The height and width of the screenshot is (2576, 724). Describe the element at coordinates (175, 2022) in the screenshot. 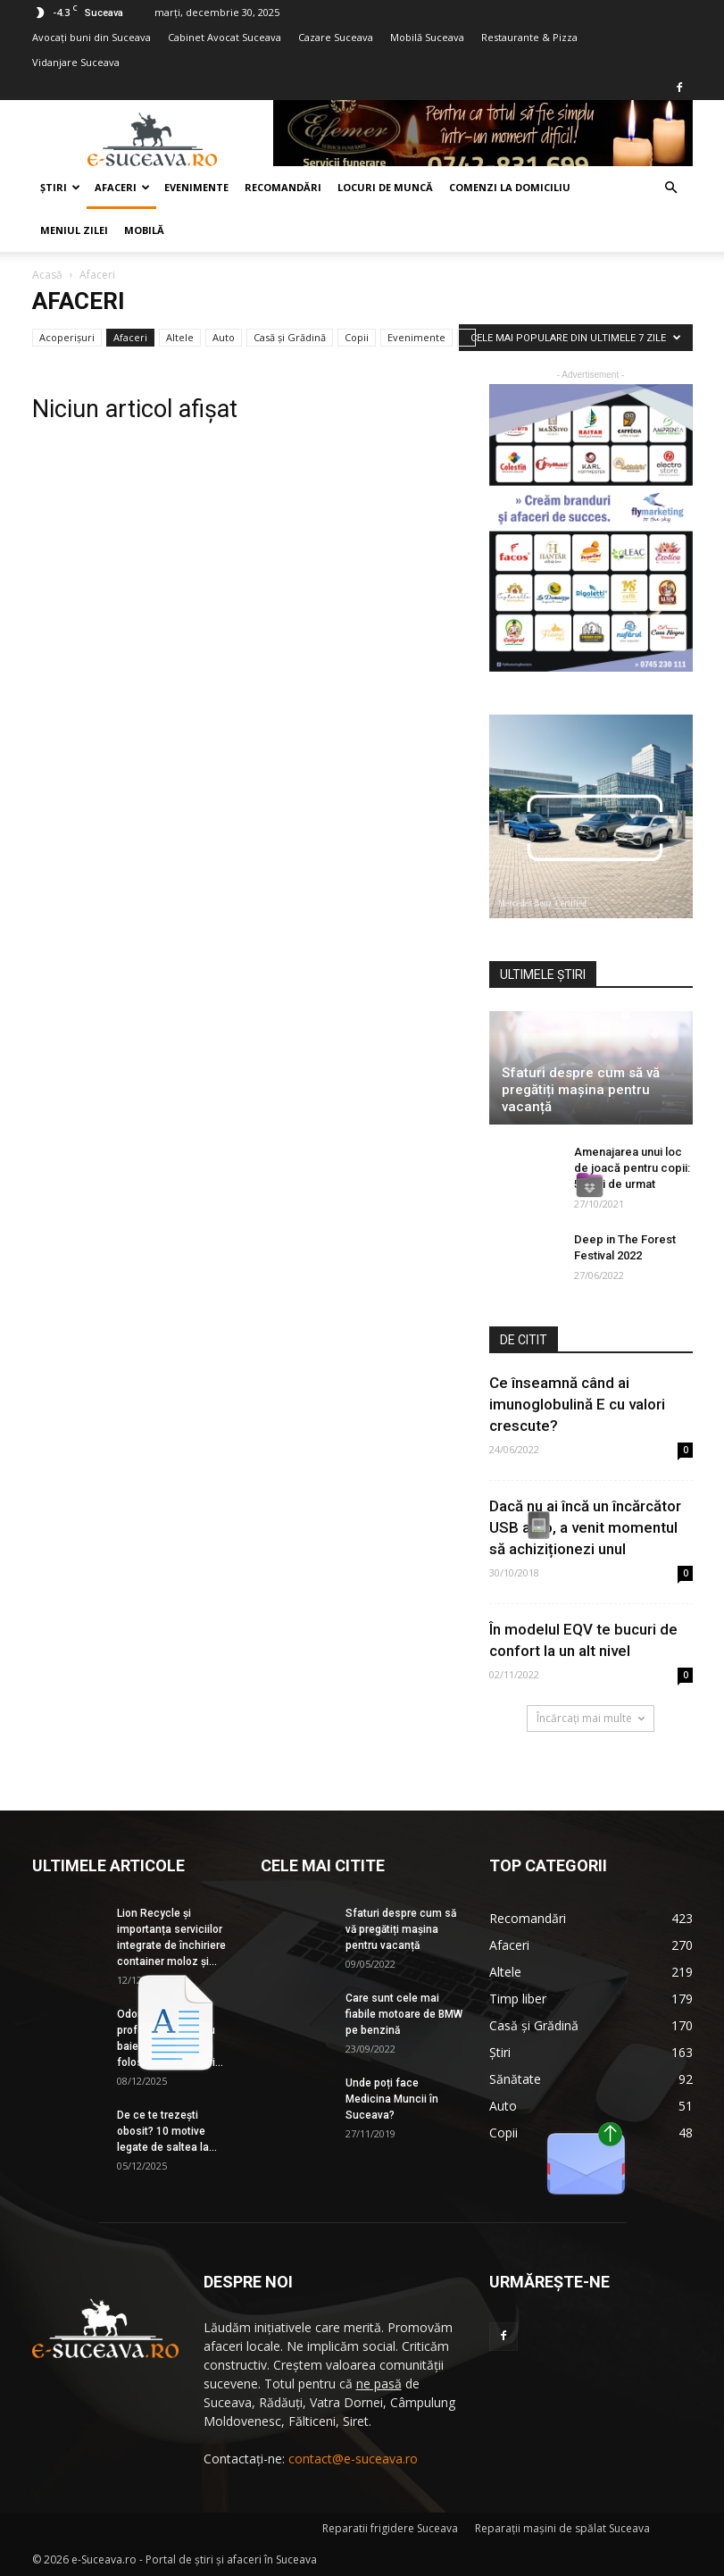

I see `open a word processing document` at that location.